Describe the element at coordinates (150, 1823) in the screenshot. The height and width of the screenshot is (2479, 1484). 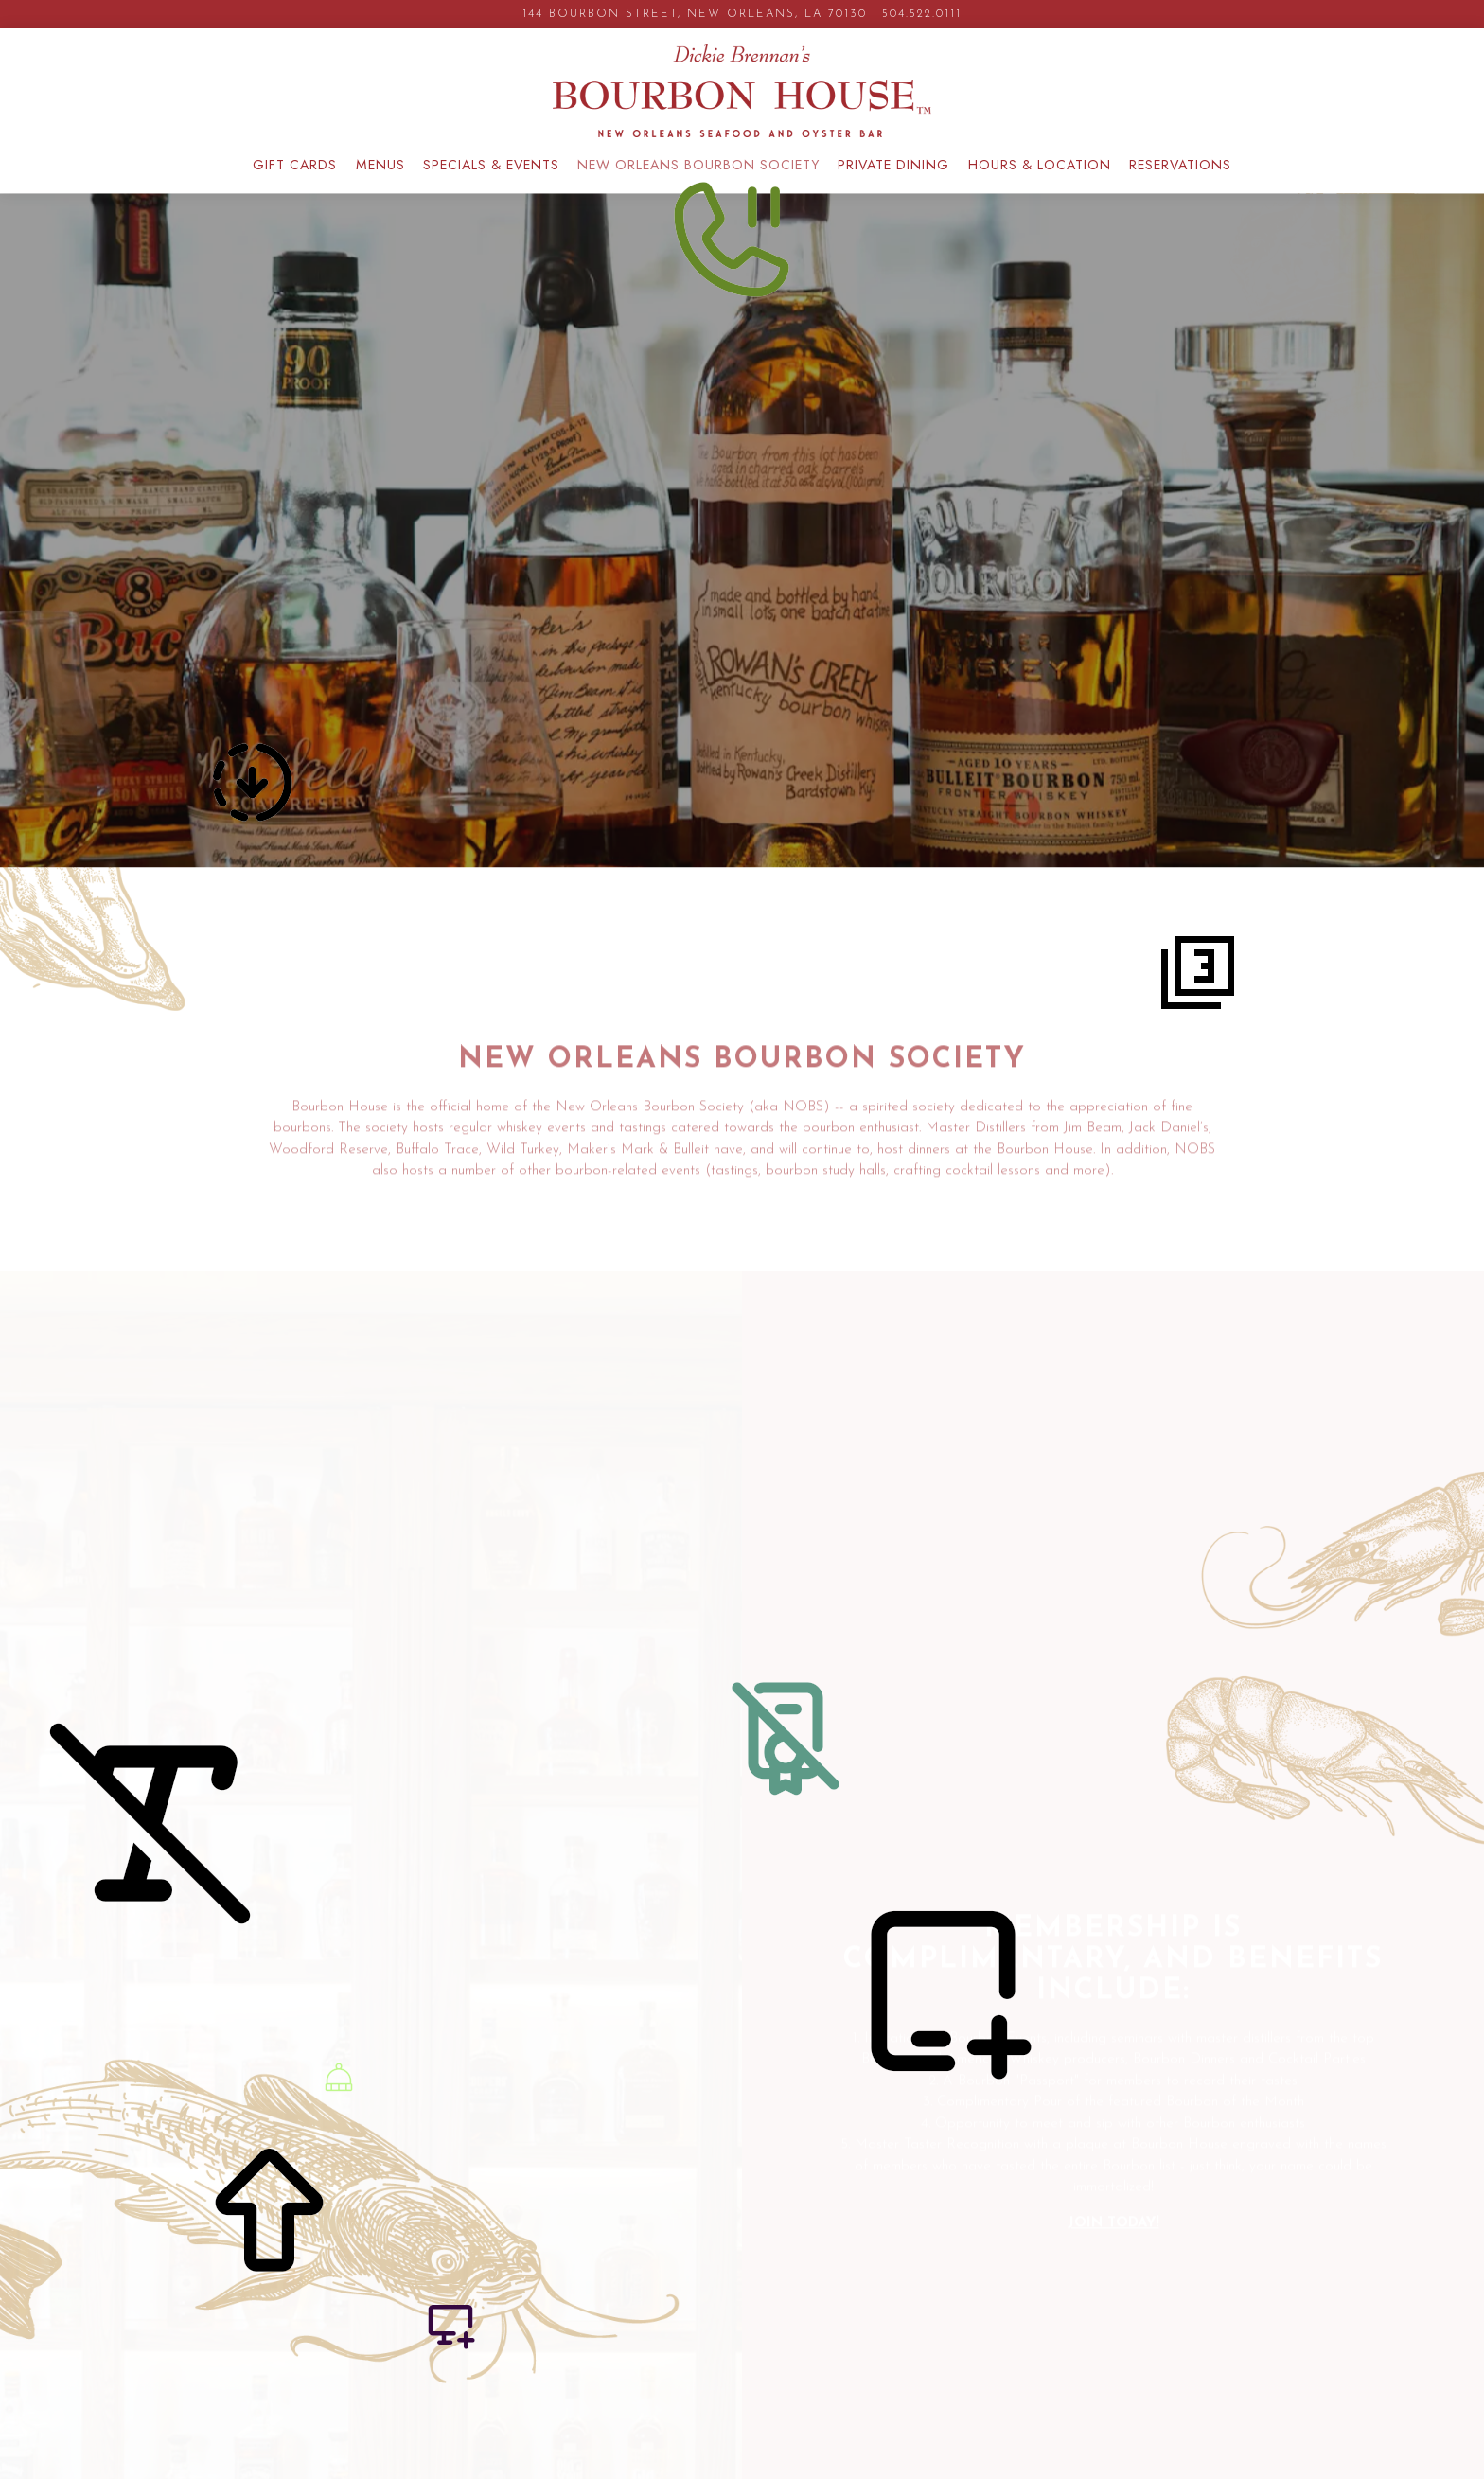
I see `clear text formatting` at that location.